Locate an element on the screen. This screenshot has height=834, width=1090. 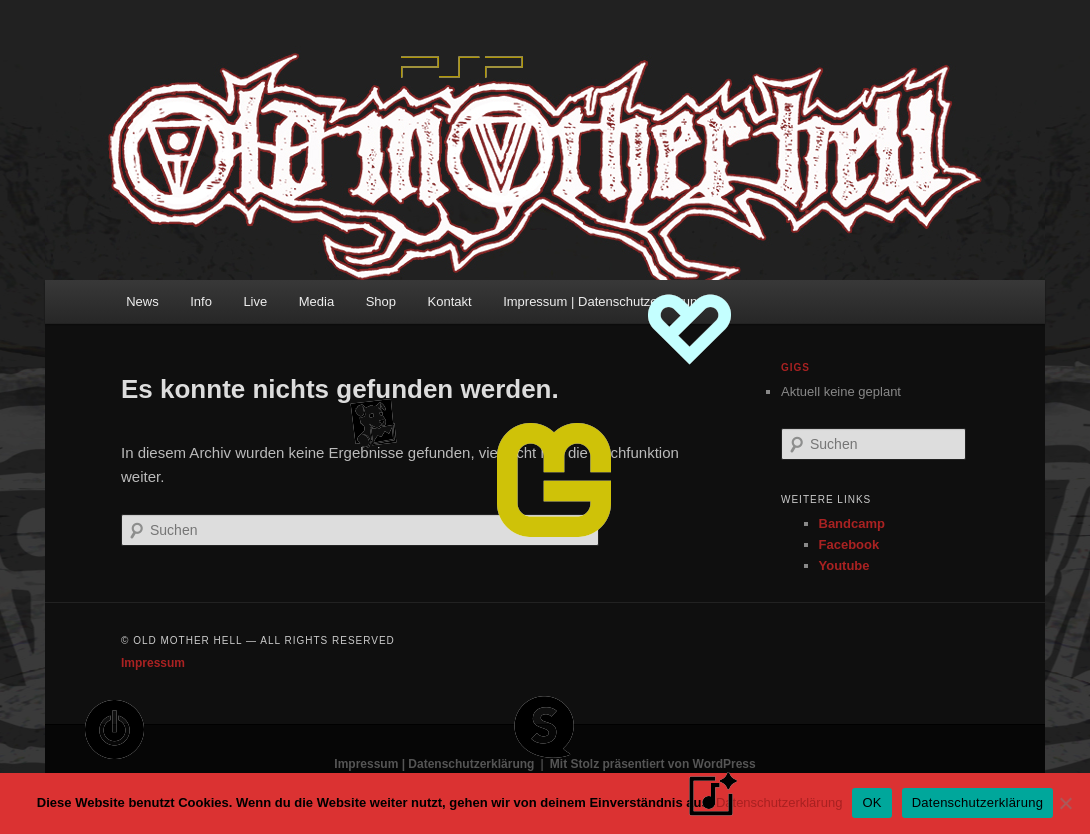
open the Speakap app is located at coordinates (544, 727).